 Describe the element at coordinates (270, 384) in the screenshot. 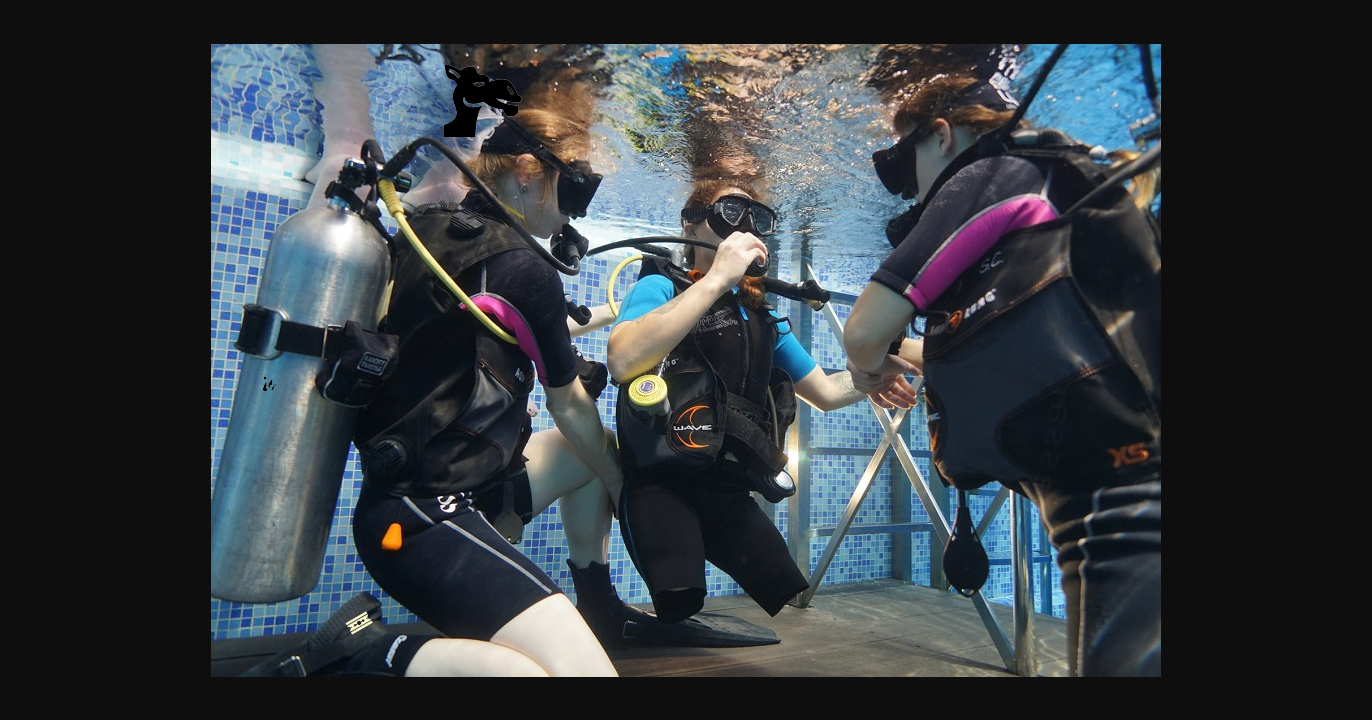

I see `view mountain summits or peaks` at that location.